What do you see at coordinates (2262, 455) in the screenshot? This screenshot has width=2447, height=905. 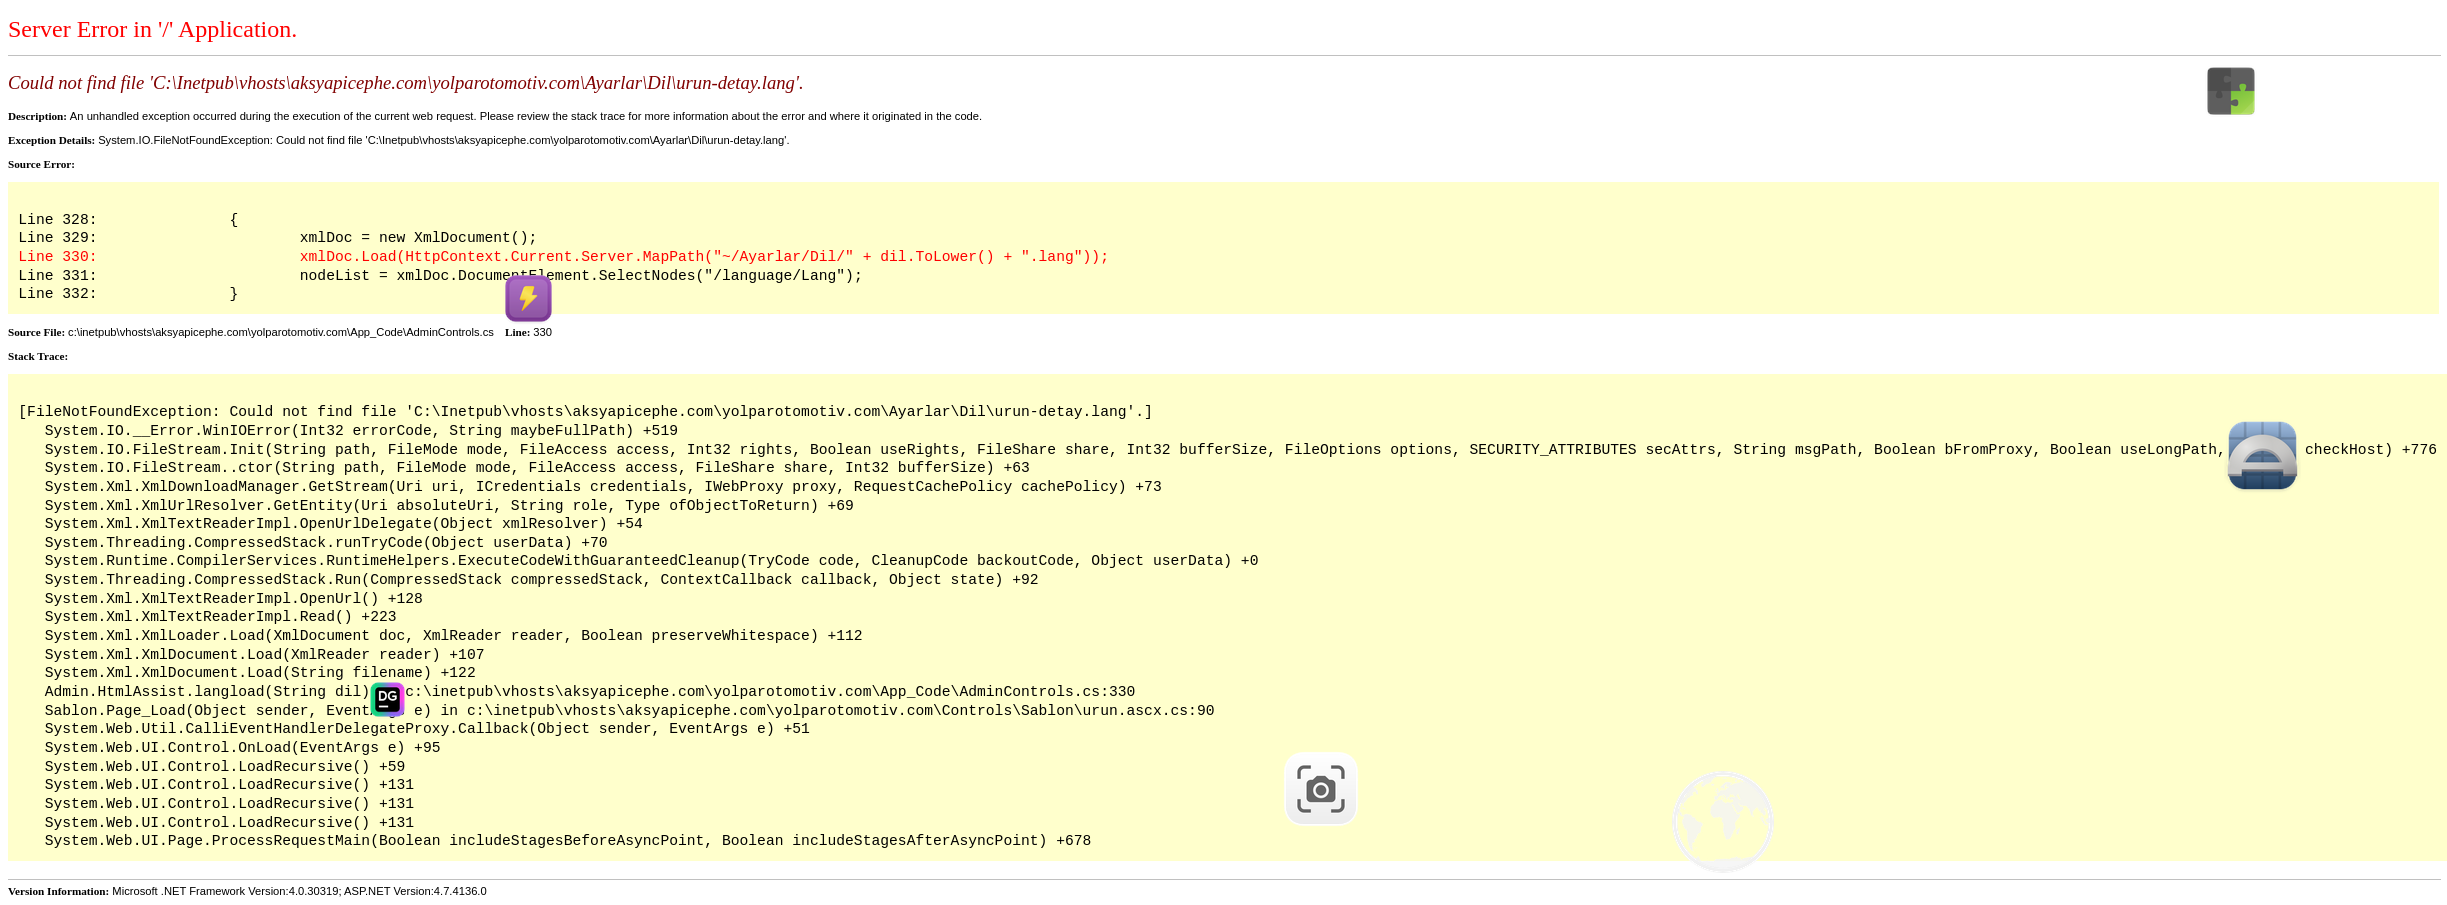 I see `open design or drafting application` at bounding box center [2262, 455].